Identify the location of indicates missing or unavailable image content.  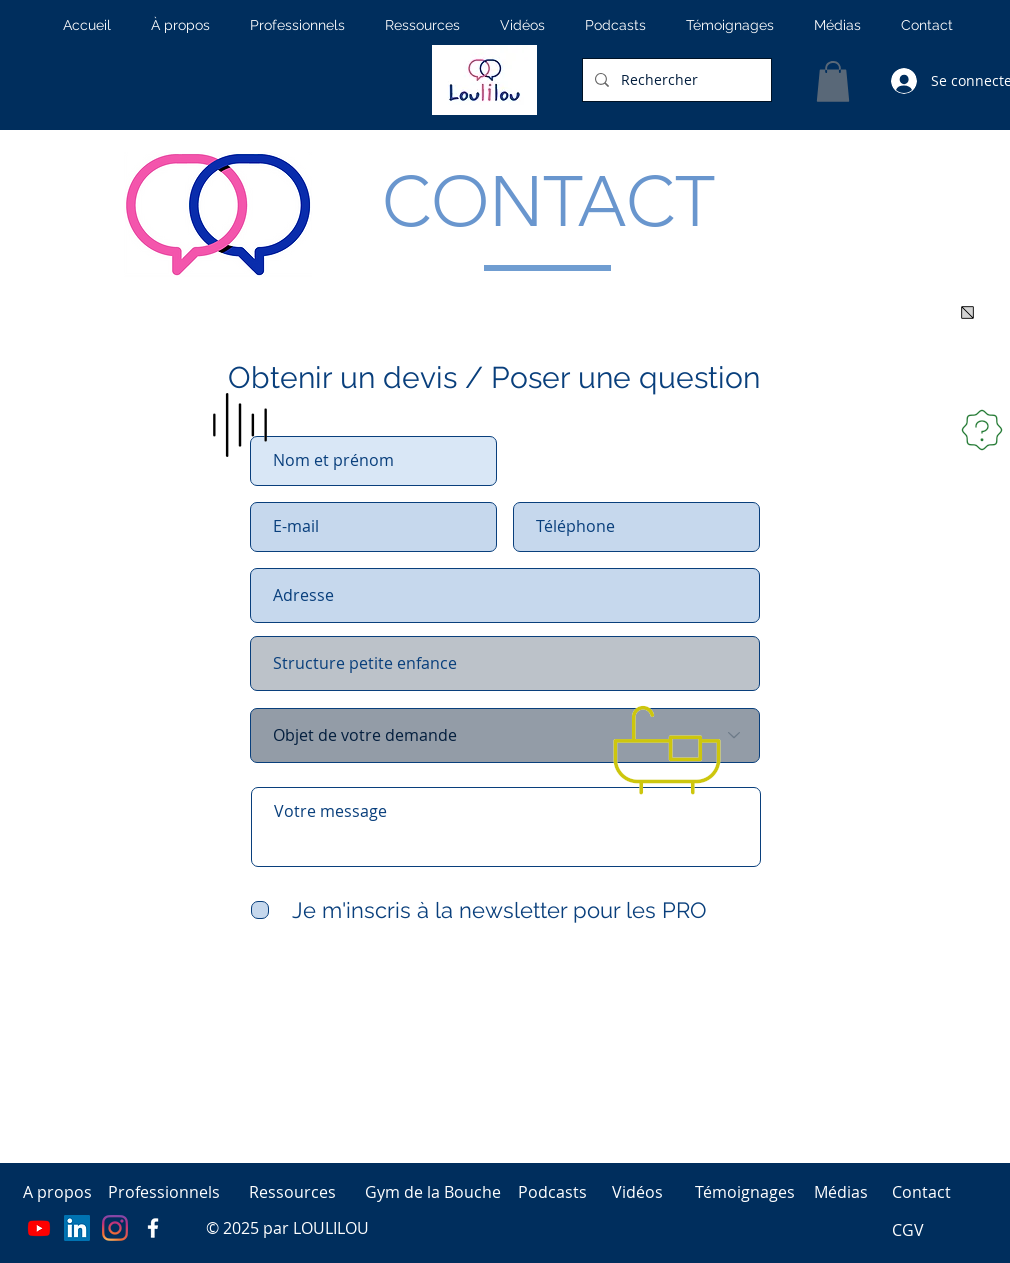
(967, 312).